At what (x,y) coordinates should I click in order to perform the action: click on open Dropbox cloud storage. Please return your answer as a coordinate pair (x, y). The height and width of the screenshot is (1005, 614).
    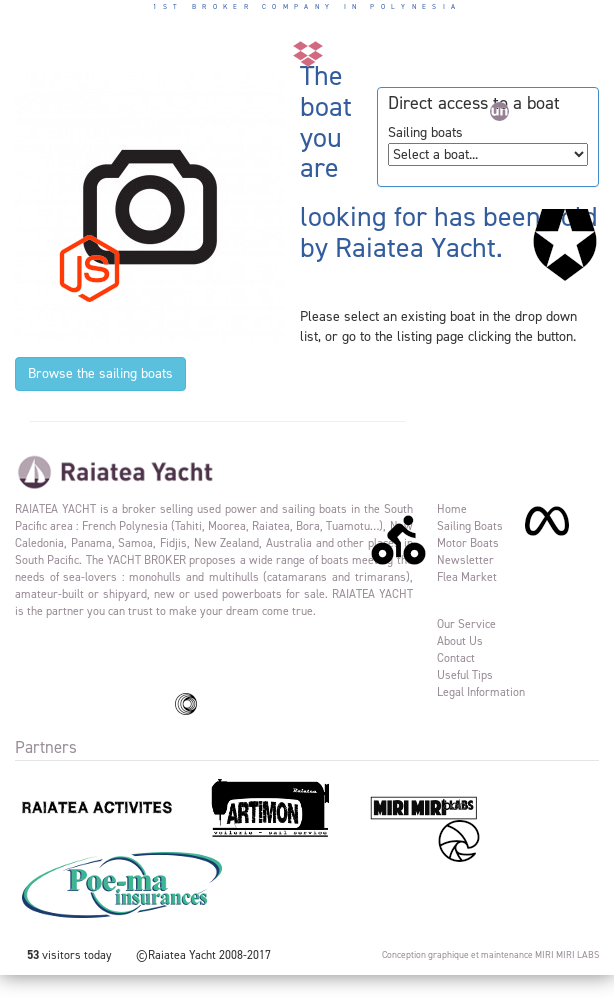
    Looking at the image, I should click on (308, 54).